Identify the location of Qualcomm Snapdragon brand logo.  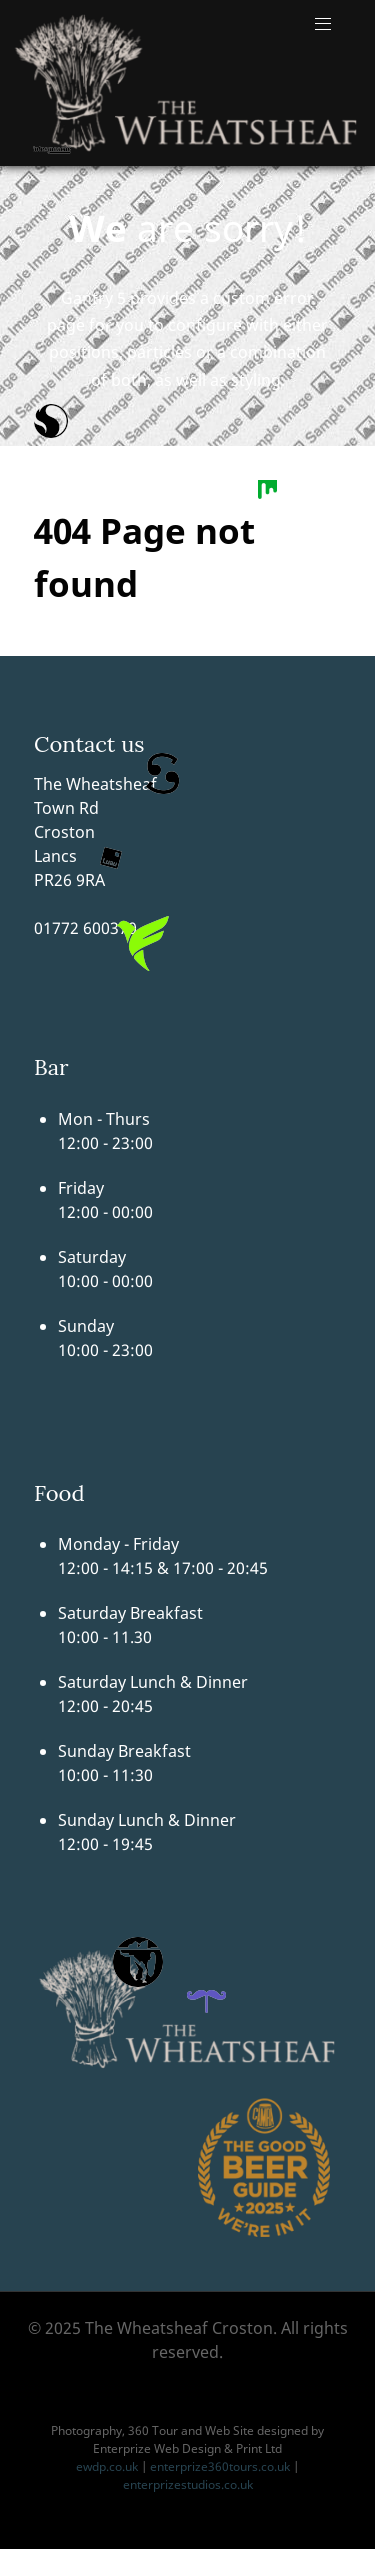
(51, 421).